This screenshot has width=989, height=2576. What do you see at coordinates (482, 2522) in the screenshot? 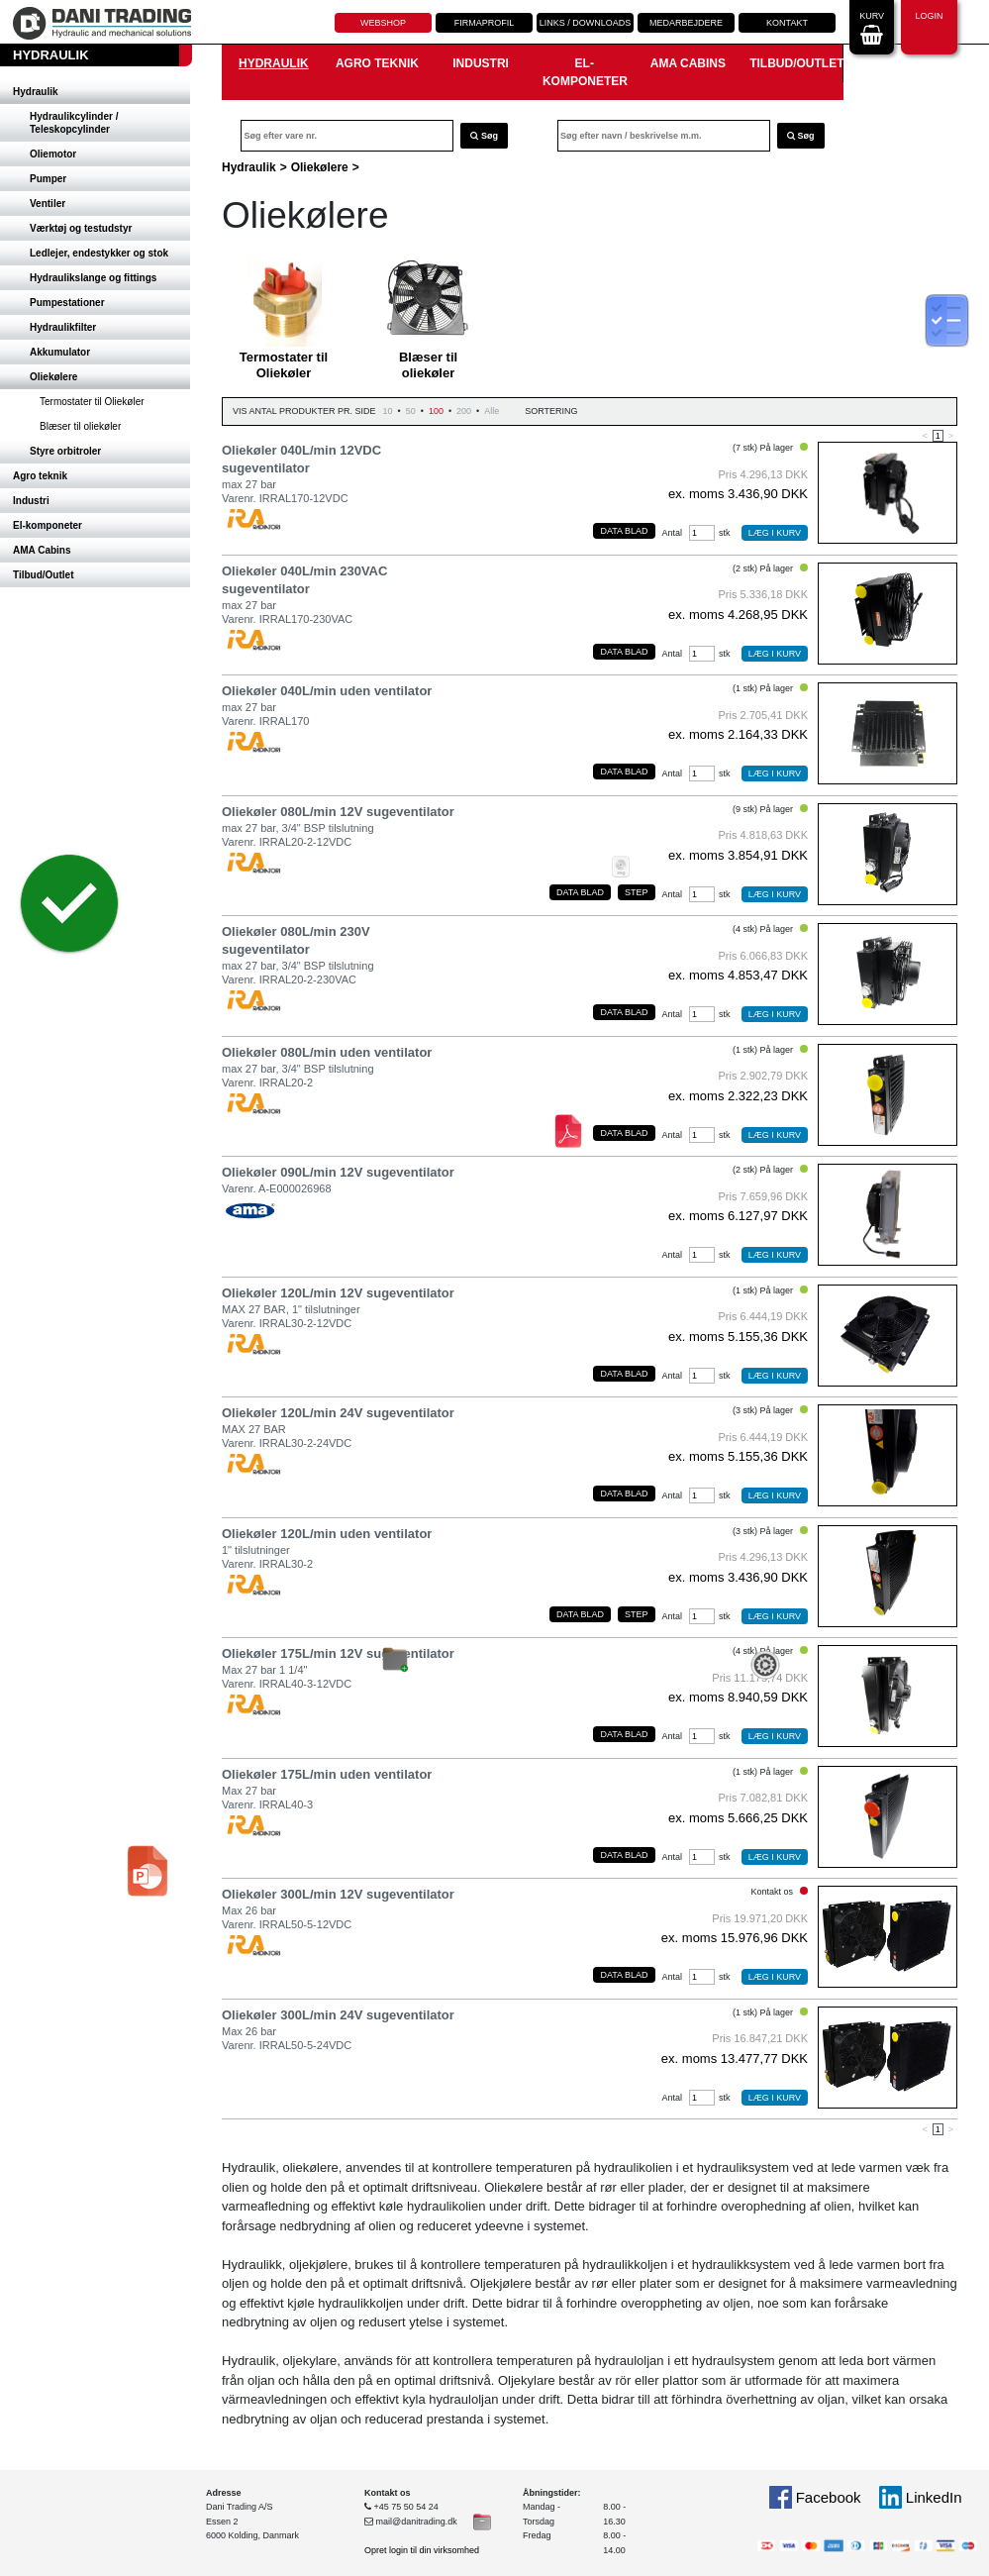
I see `open the file manager application` at bounding box center [482, 2522].